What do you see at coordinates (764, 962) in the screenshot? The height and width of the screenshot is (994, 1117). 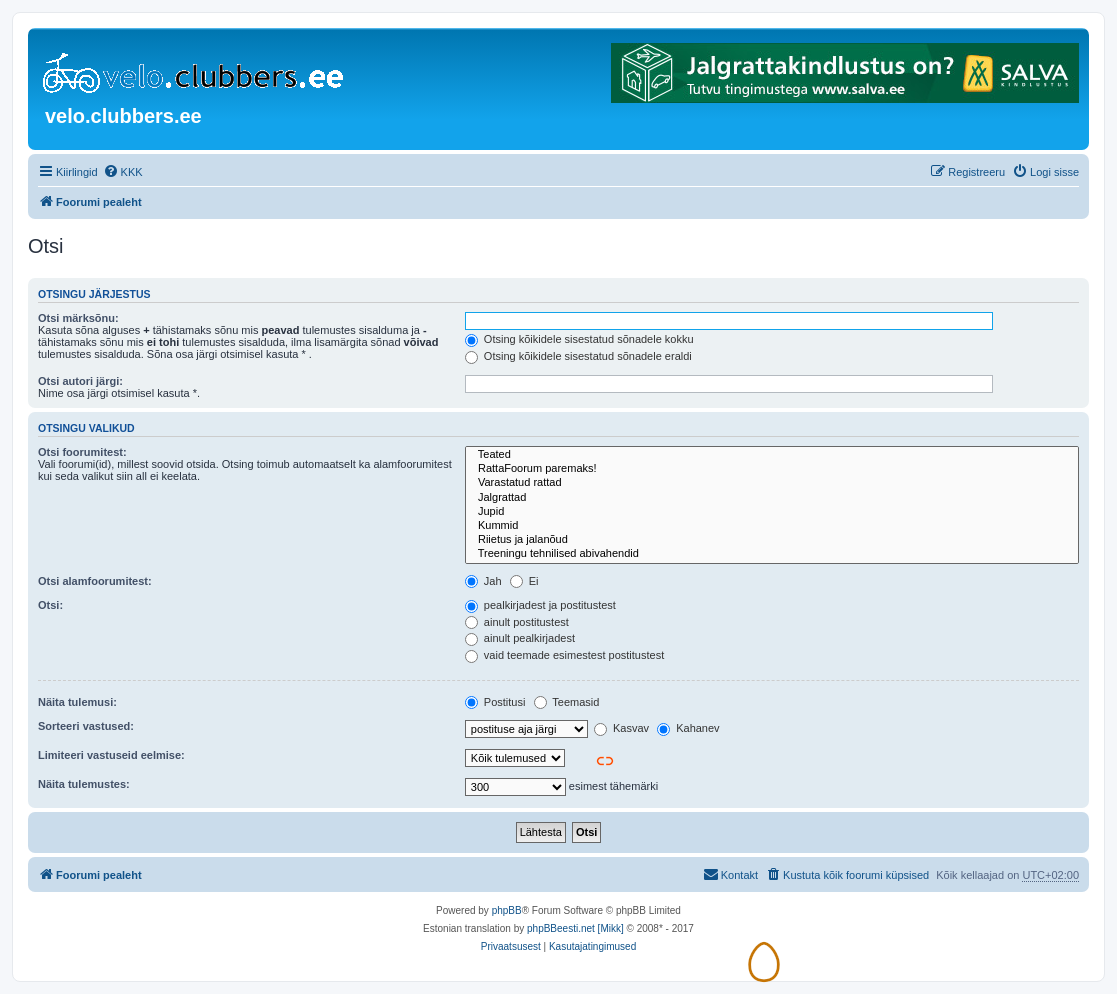 I see `indicates breakfast or food-related content` at bounding box center [764, 962].